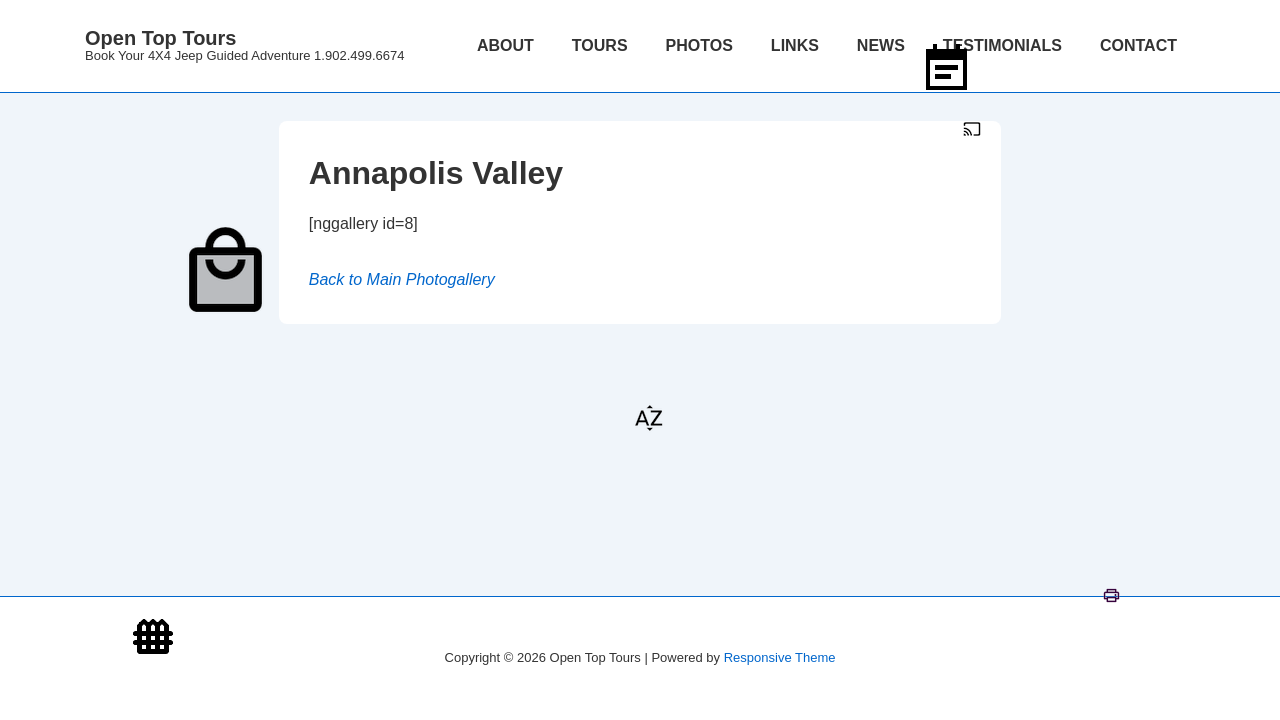 This screenshot has width=1280, height=720. Describe the element at coordinates (946, 69) in the screenshot. I see `view event details or notes` at that location.